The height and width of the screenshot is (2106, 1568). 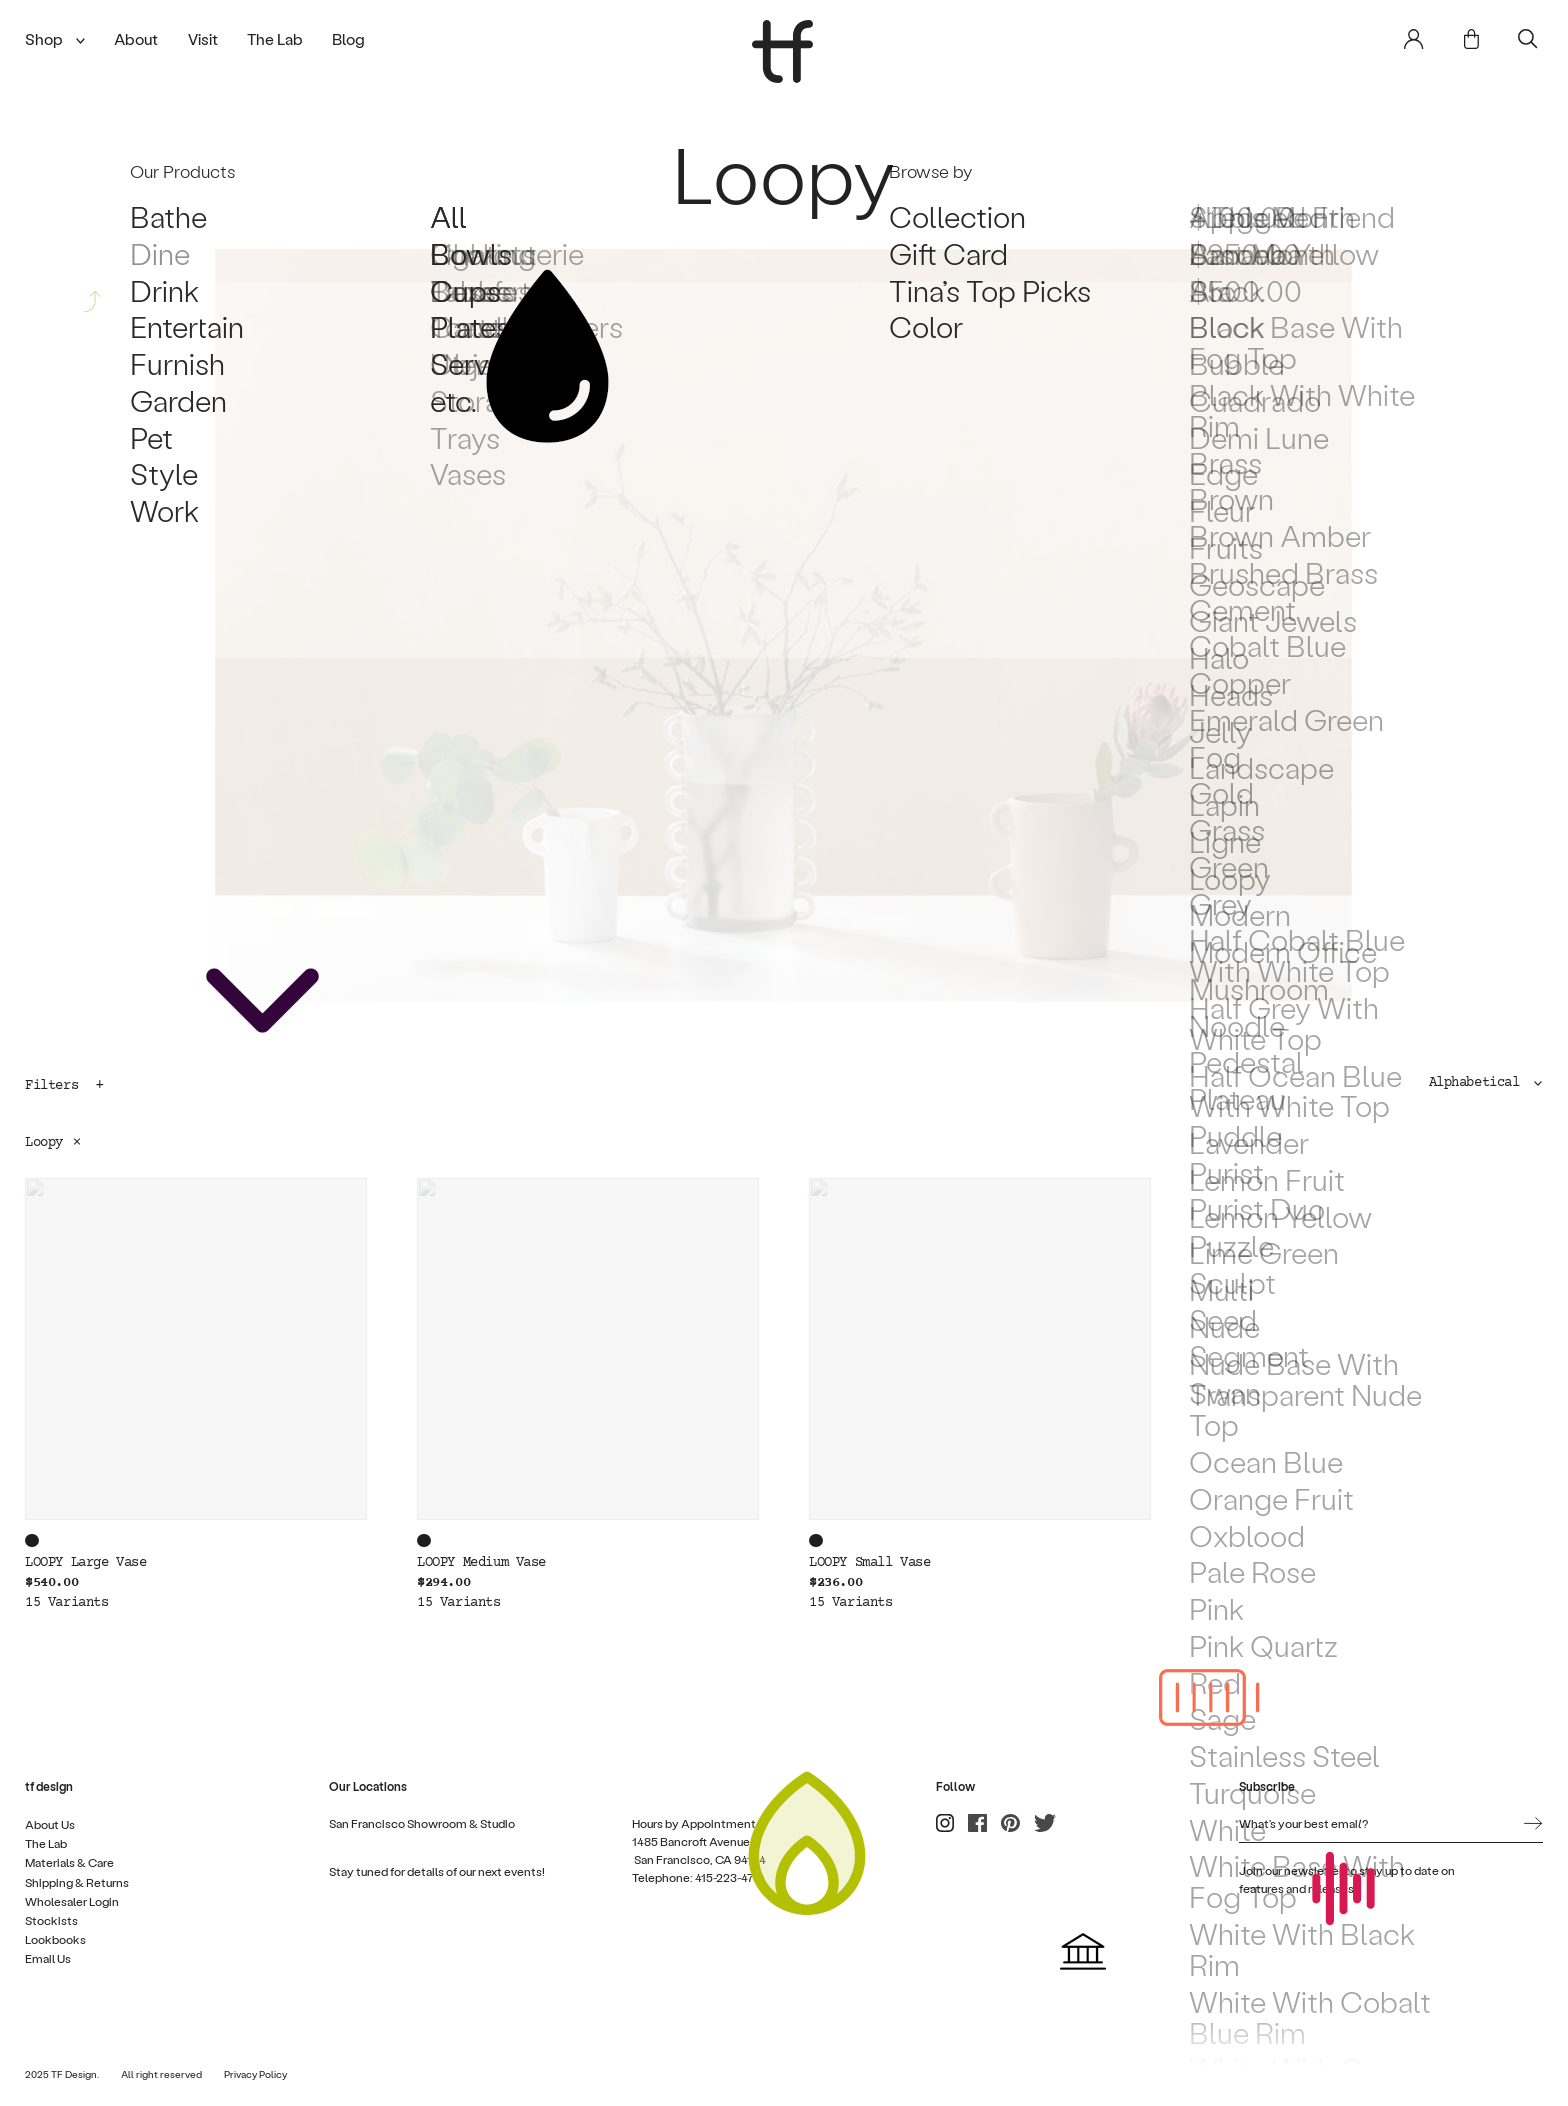 I want to click on expand a dropdown menu or section, so click(x=262, y=992).